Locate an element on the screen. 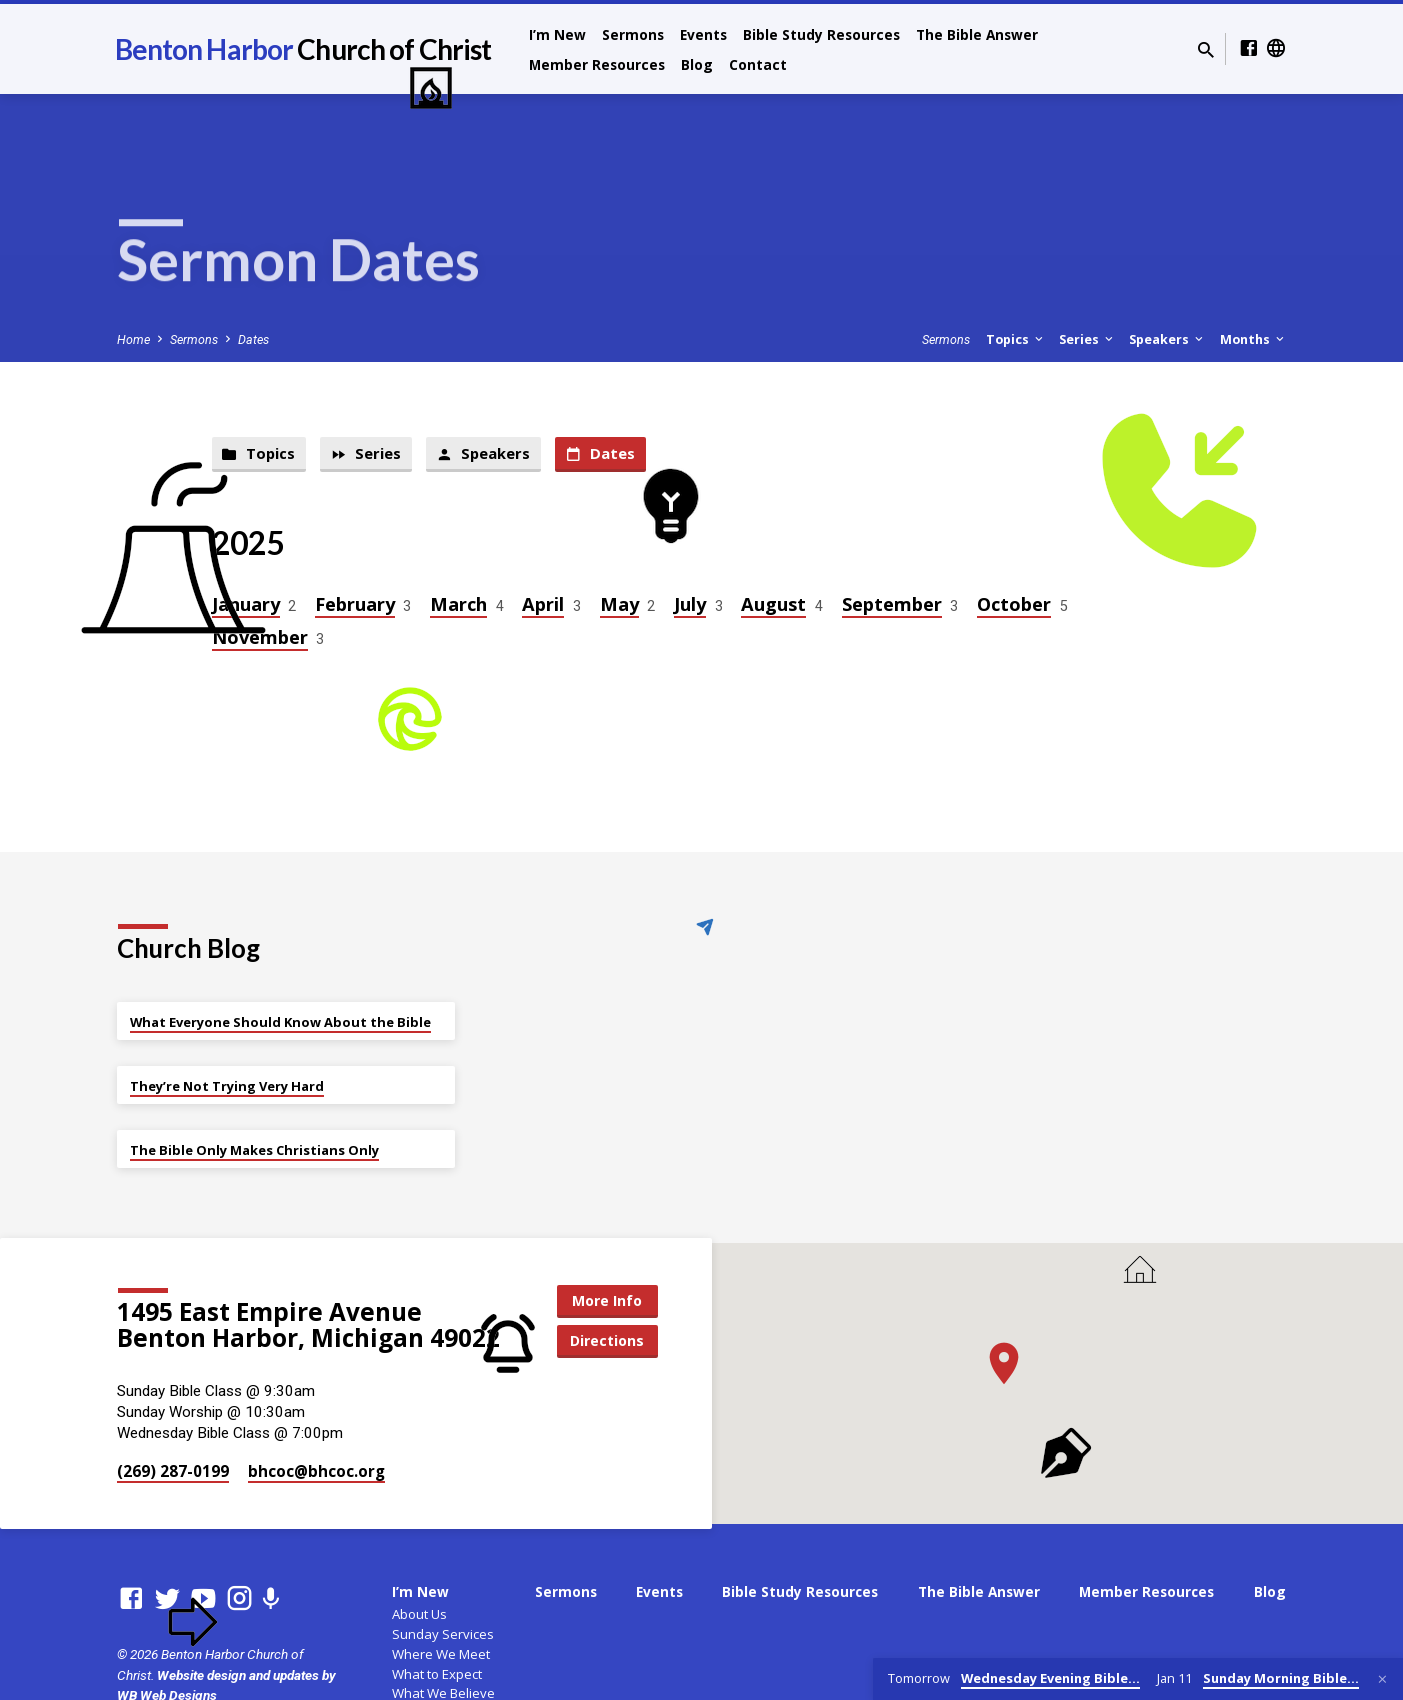 This screenshot has width=1403, height=1700. navigate to the next item or step is located at coordinates (191, 1622).